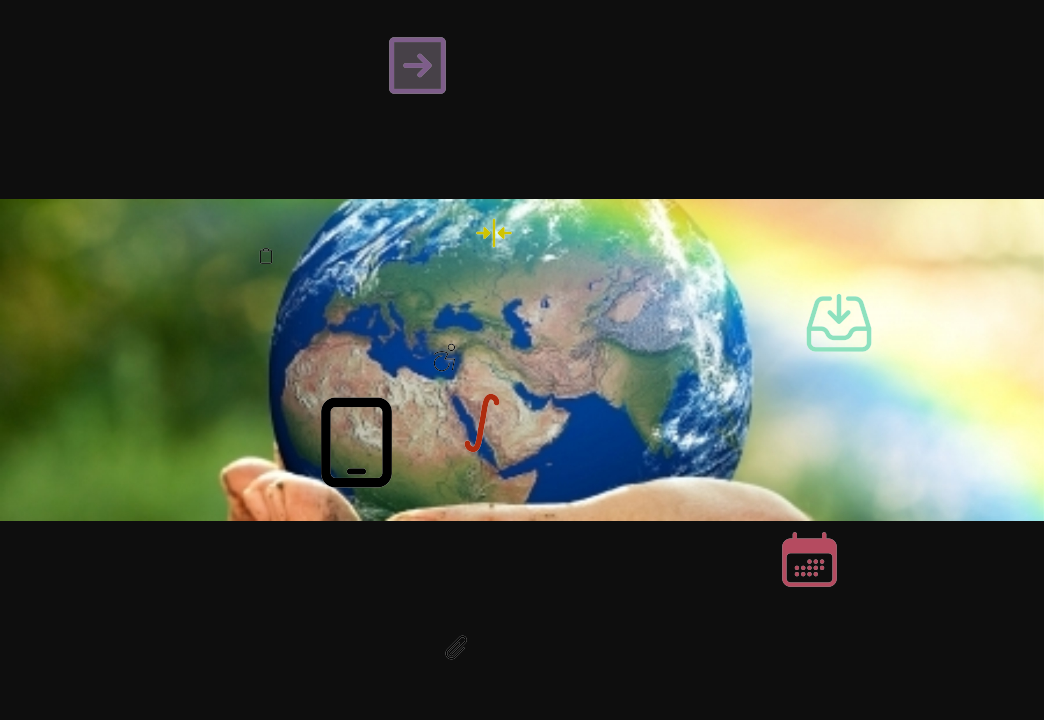 The image size is (1044, 720). Describe the element at coordinates (266, 256) in the screenshot. I see `copy to clipboard` at that location.